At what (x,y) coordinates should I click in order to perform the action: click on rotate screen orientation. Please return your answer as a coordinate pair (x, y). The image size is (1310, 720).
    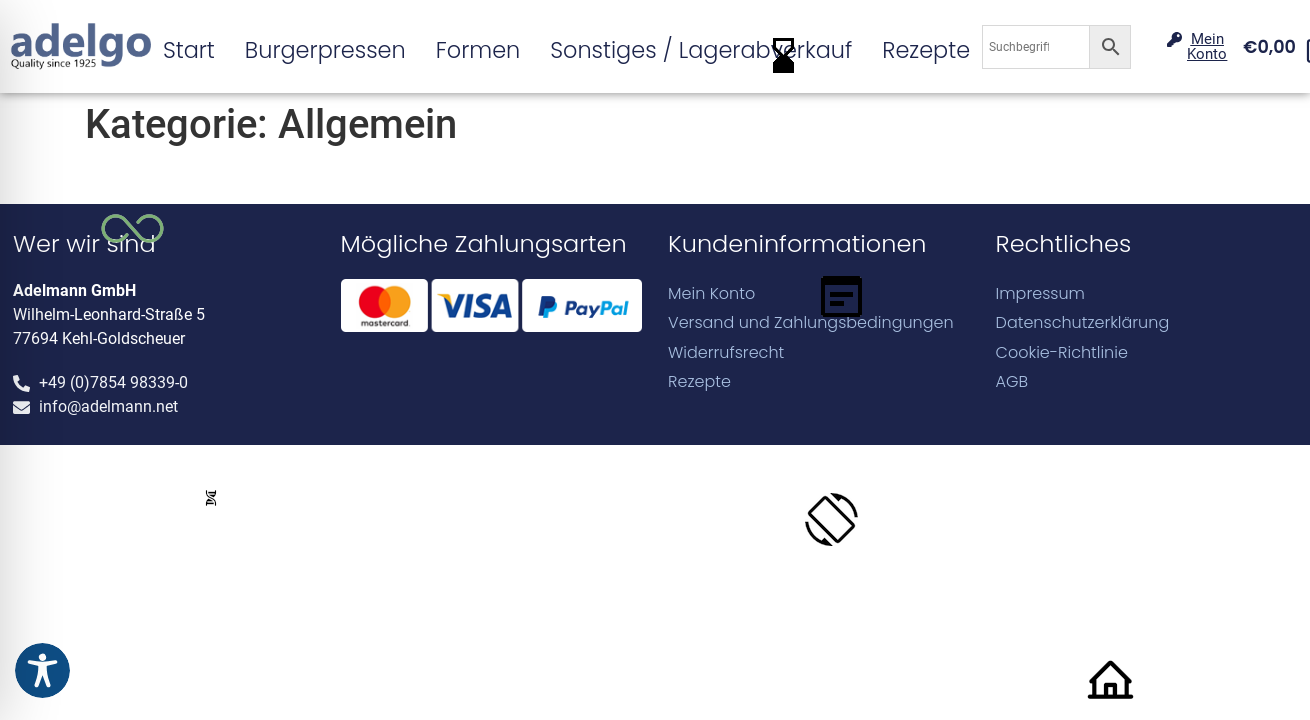
    Looking at the image, I should click on (831, 519).